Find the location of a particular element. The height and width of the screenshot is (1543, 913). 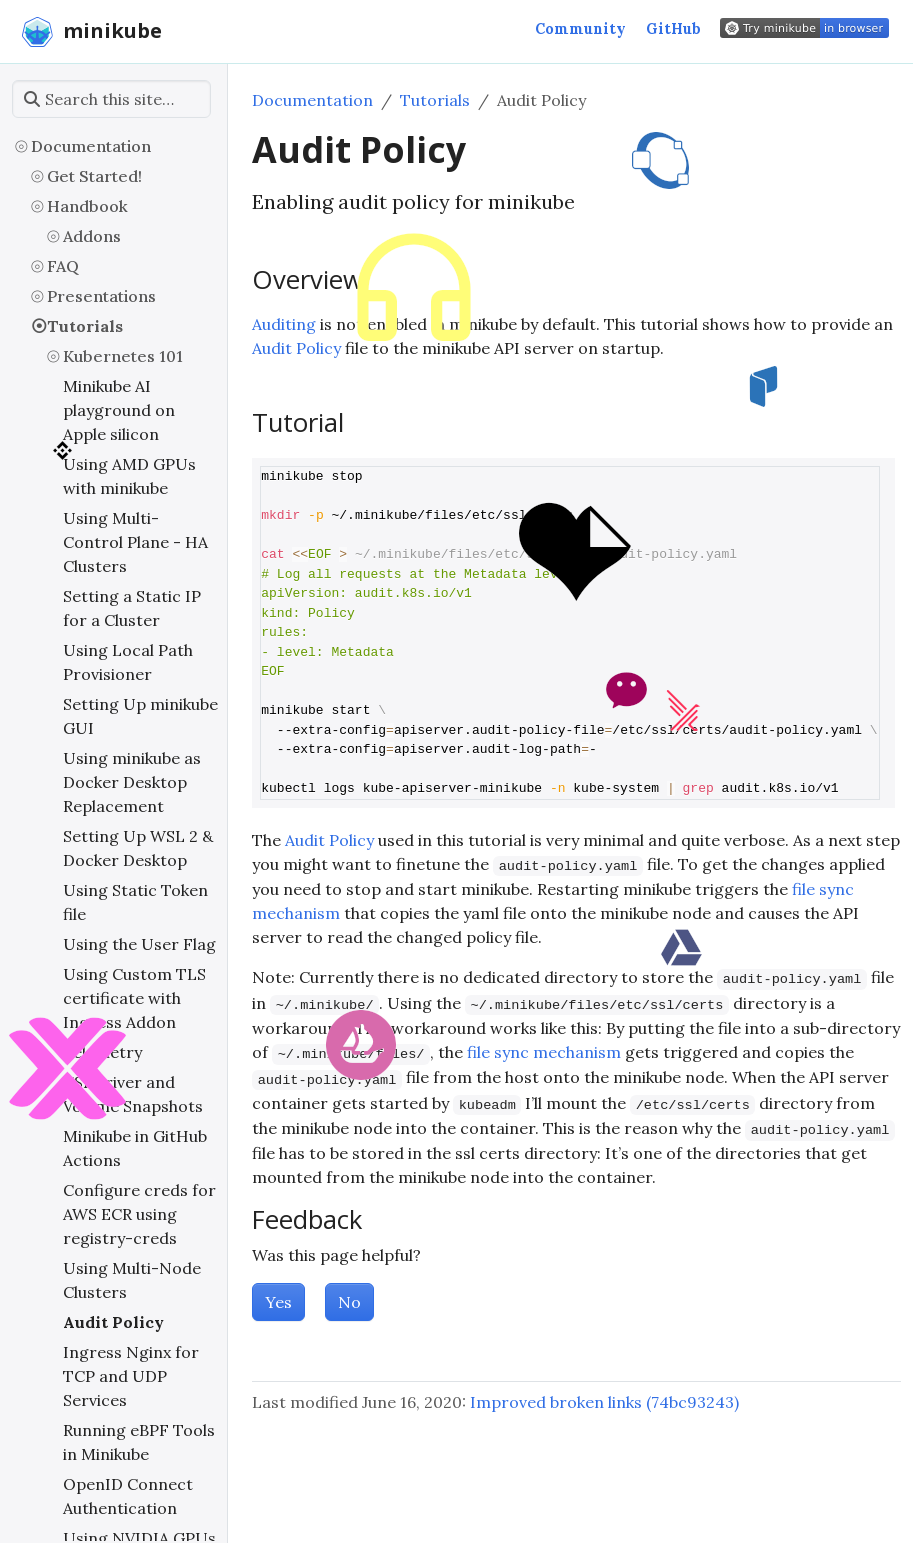

open proxmox virtual environment dashboard is located at coordinates (67, 1068).